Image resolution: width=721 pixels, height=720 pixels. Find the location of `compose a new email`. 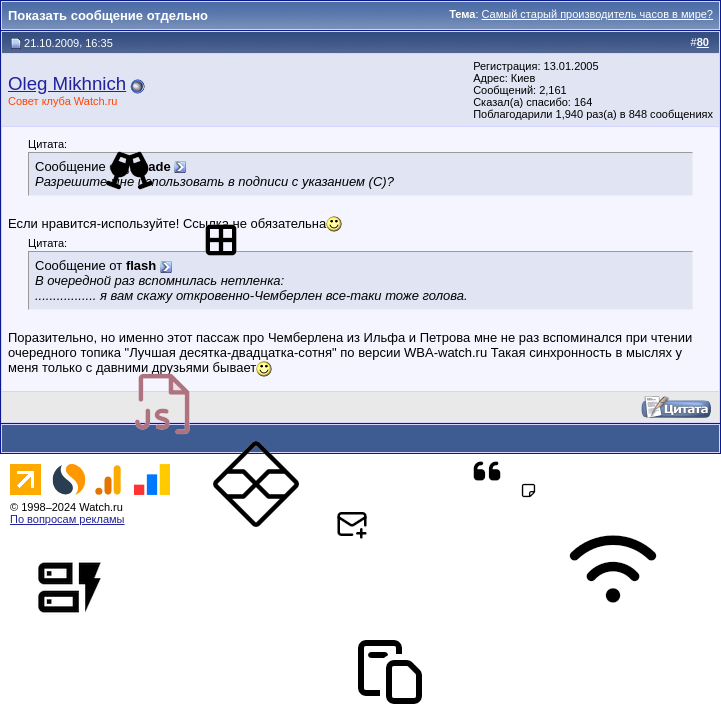

compose a new email is located at coordinates (352, 524).